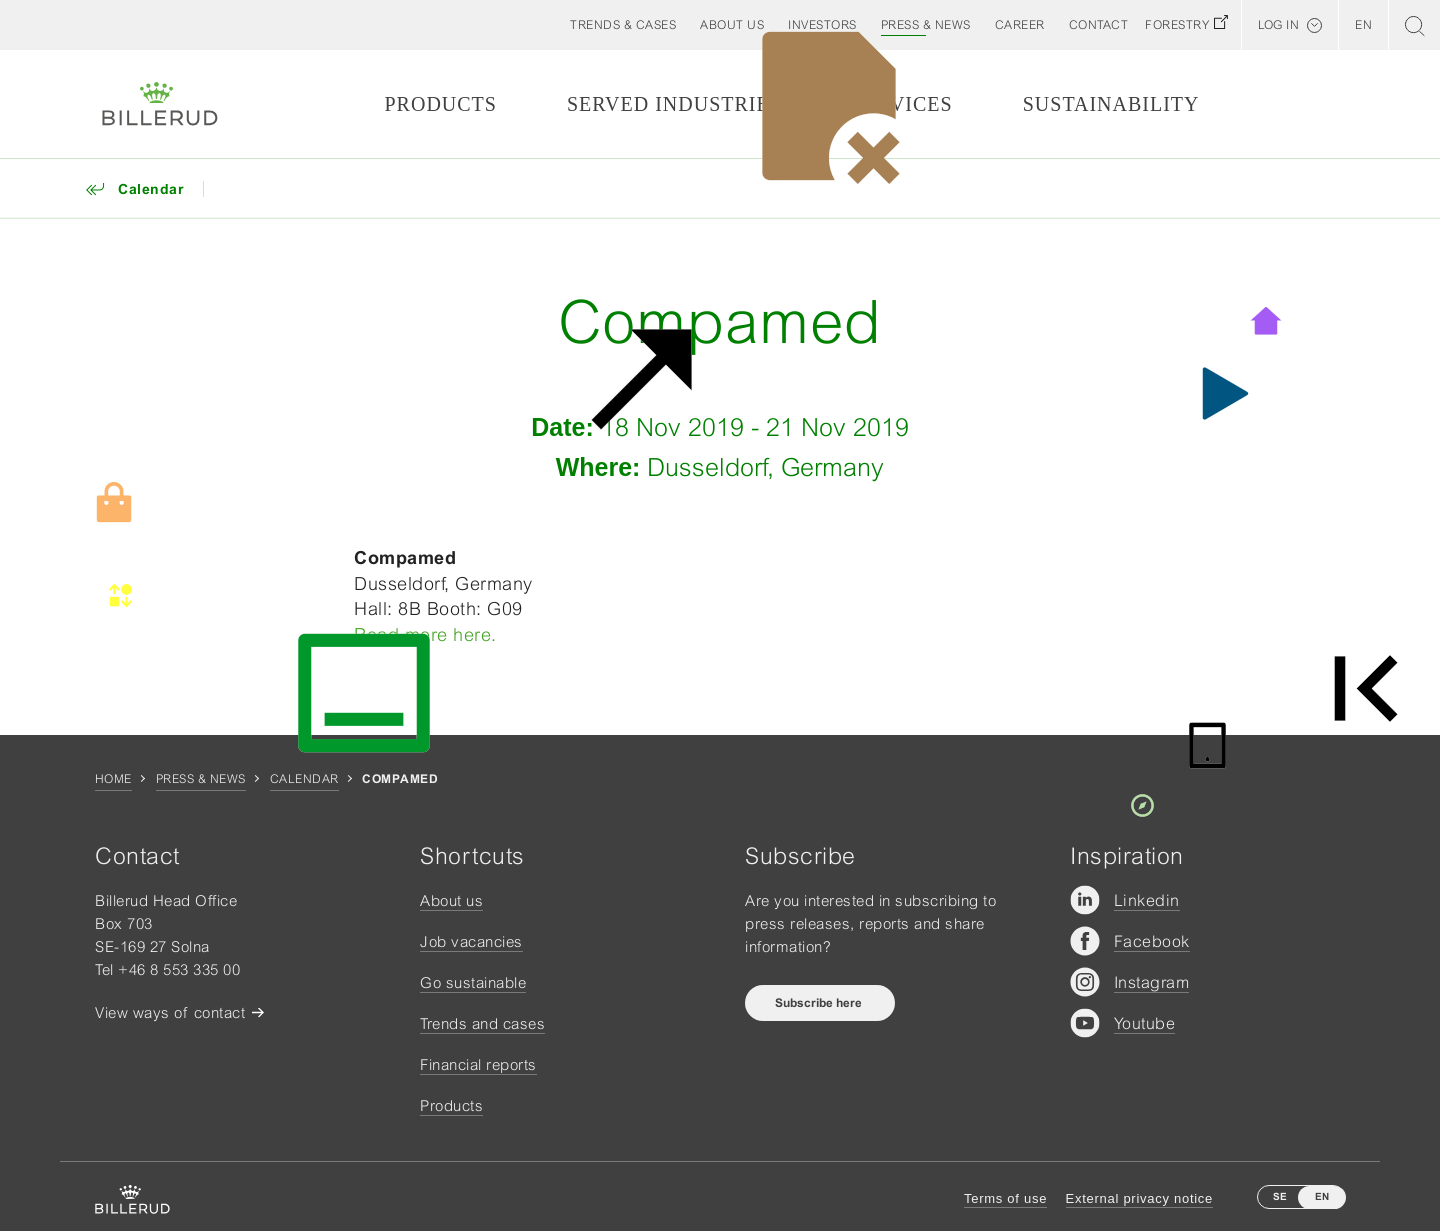 This screenshot has height=1231, width=1440. What do you see at coordinates (1222, 393) in the screenshot?
I see `play media or start playback` at bounding box center [1222, 393].